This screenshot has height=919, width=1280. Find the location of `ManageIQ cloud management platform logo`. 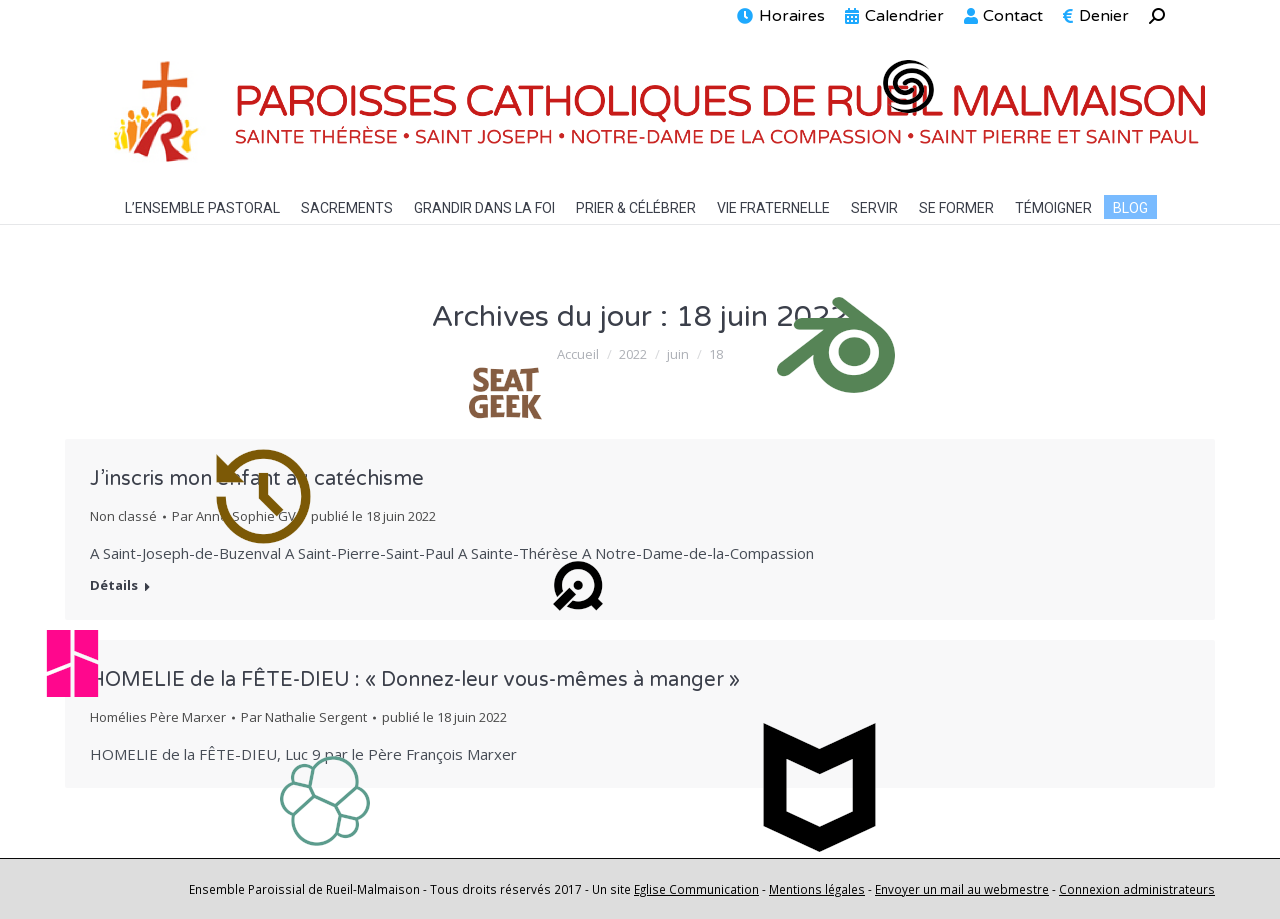

ManageIQ cloud management platform logo is located at coordinates (578, 586).